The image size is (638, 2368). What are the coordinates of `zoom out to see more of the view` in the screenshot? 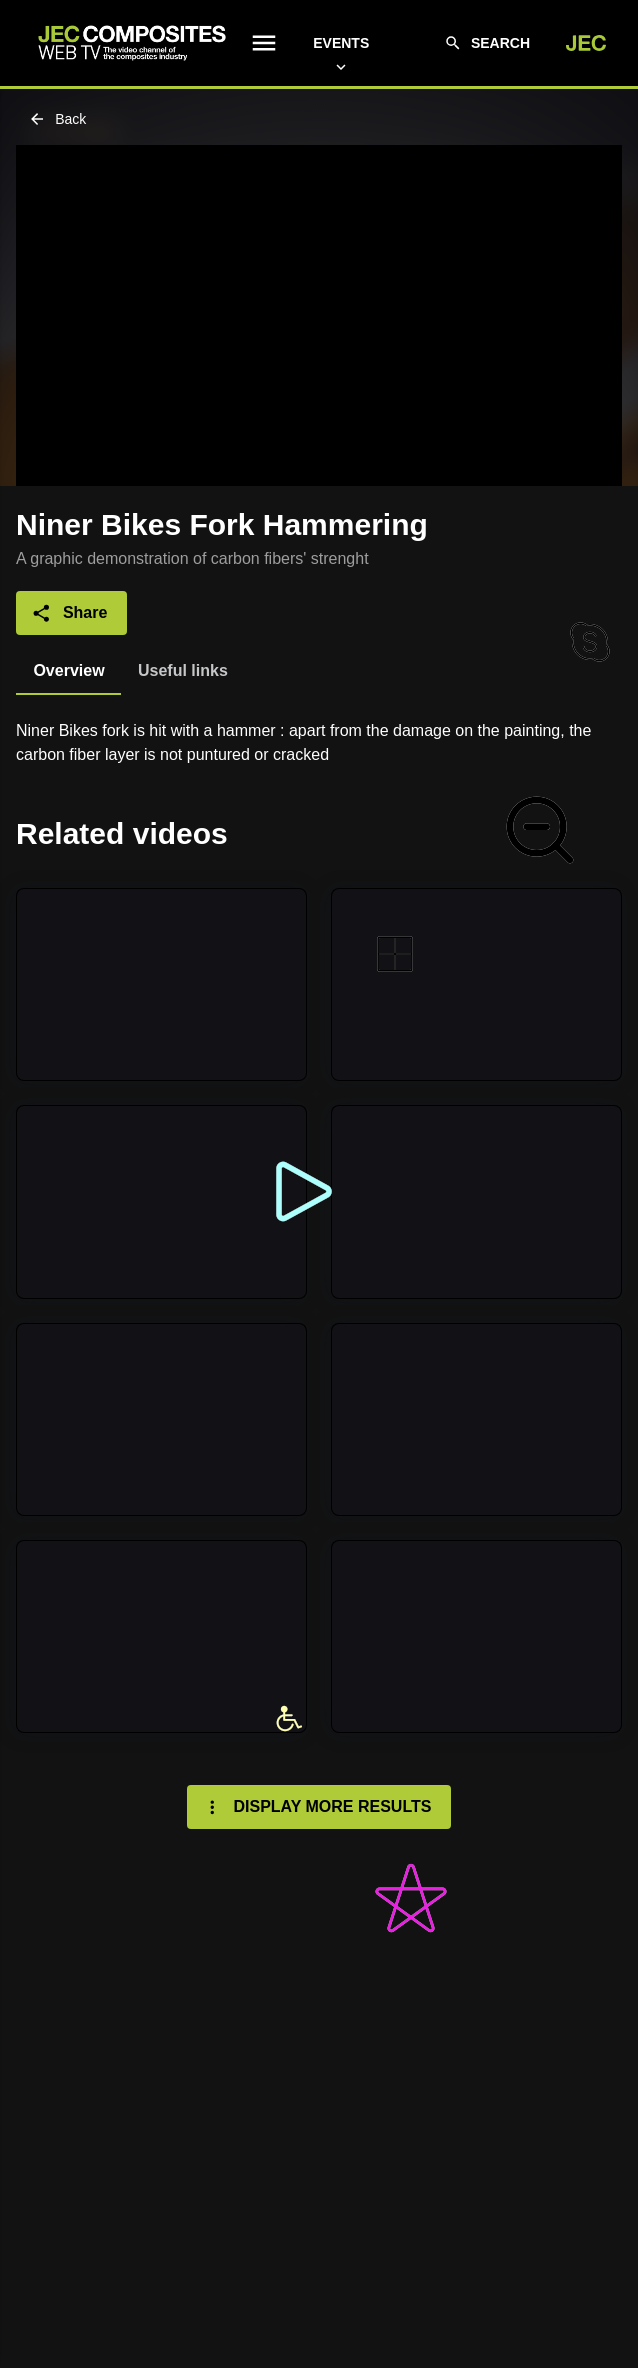 It's located at (540, 830).